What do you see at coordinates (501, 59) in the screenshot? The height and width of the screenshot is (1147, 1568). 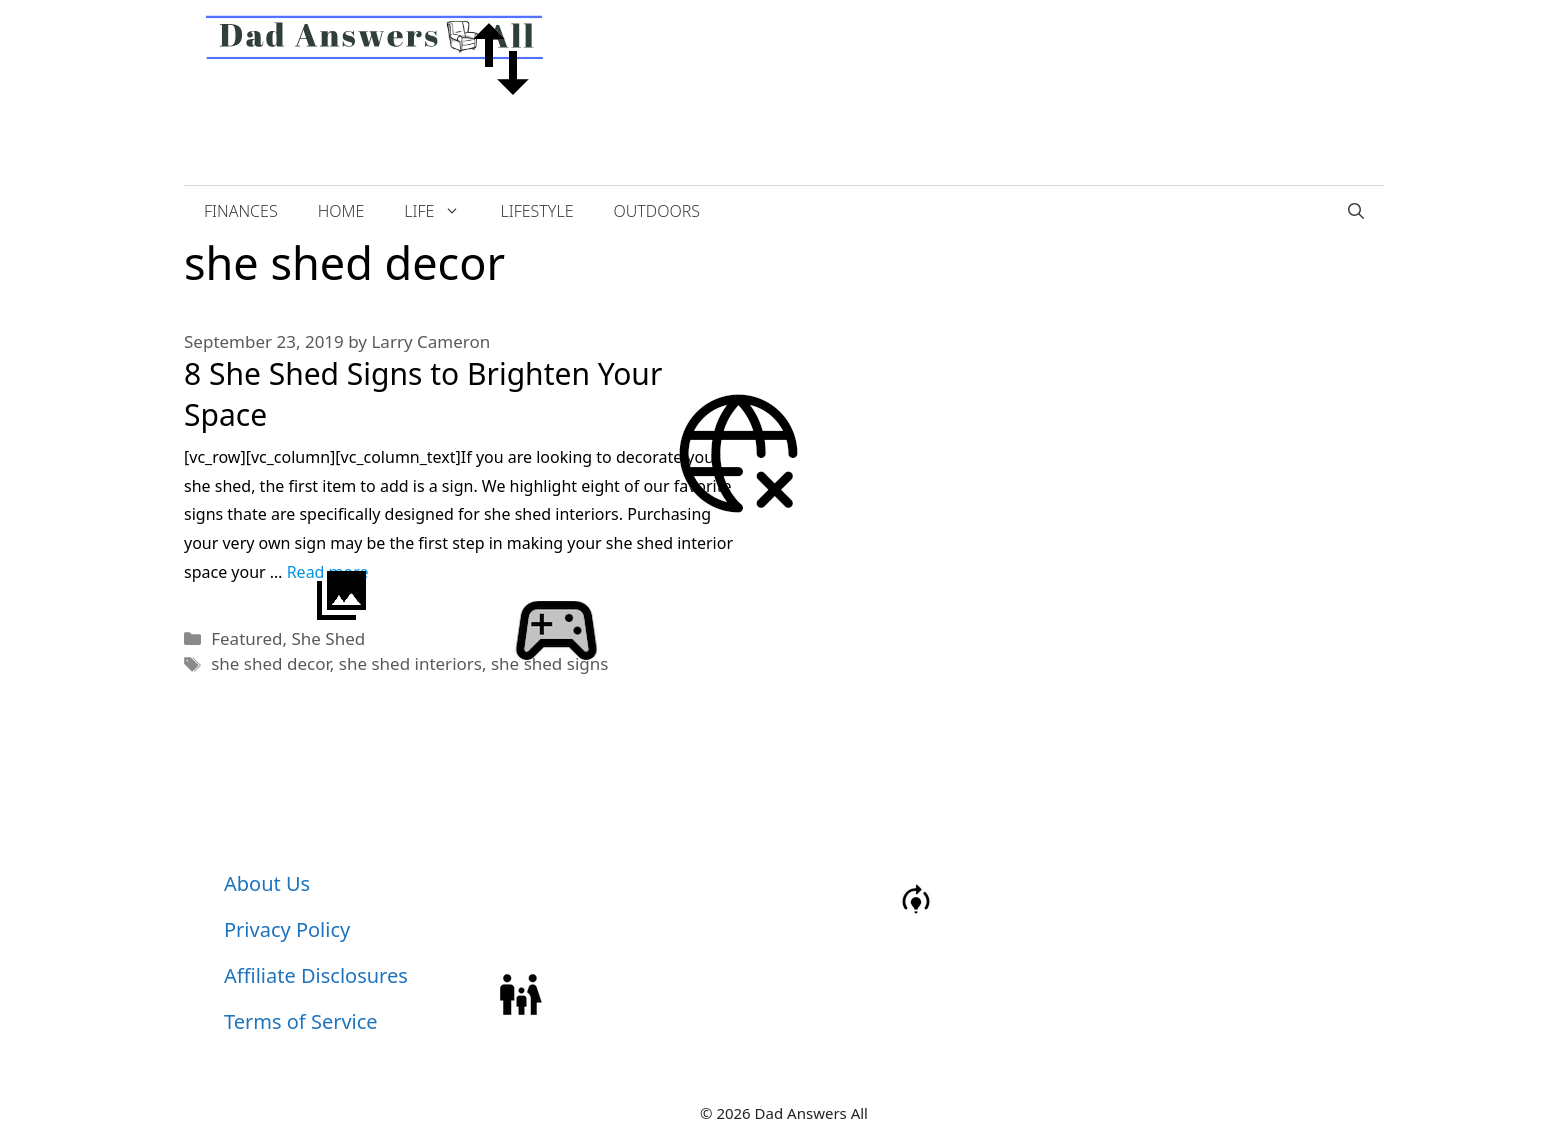 I see `import or export data` at bounding box center [501, 59].